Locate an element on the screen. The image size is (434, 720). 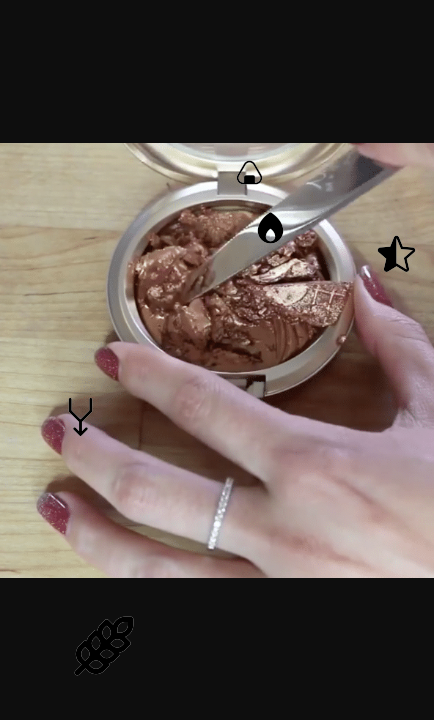
indicates trending or hot content is located at coordinates (270, 228).